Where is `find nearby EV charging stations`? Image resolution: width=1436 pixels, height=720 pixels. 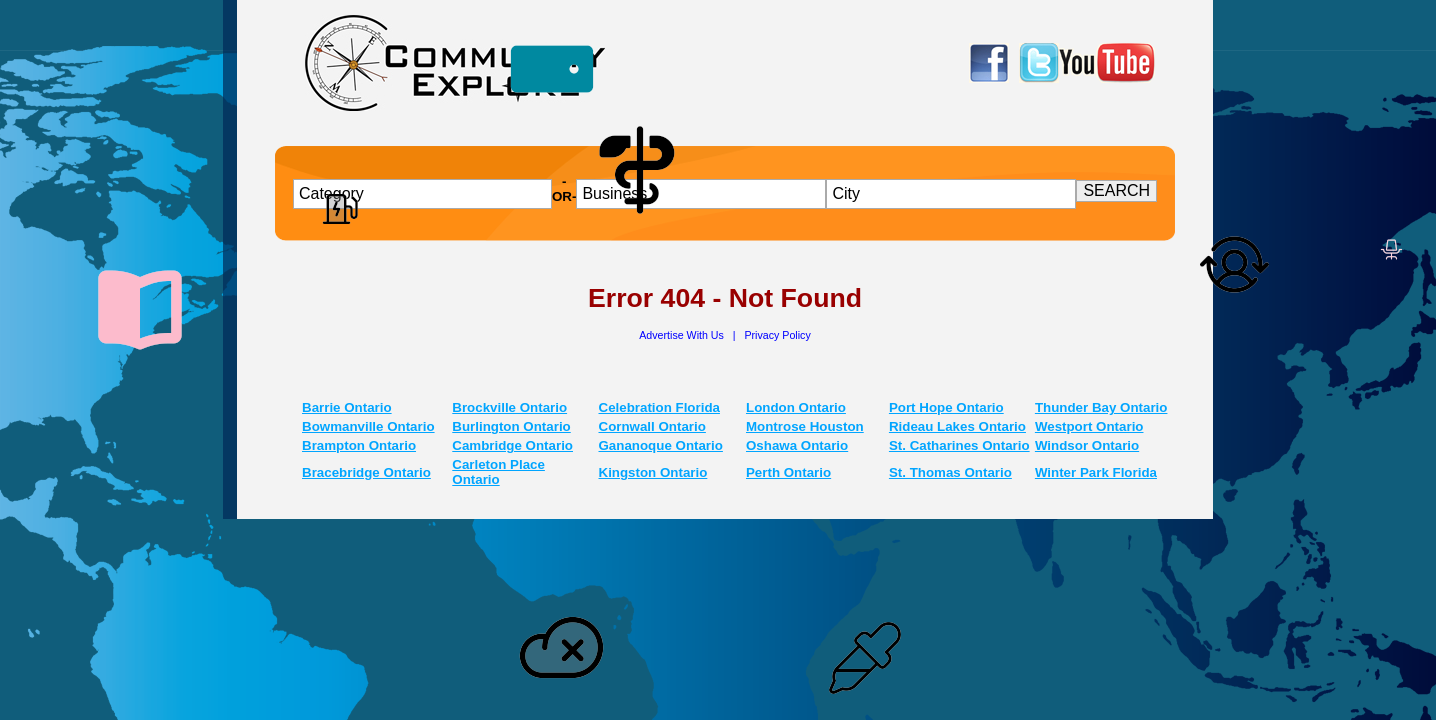 find nearby EV charging stations is located at coordinates (339, 209).